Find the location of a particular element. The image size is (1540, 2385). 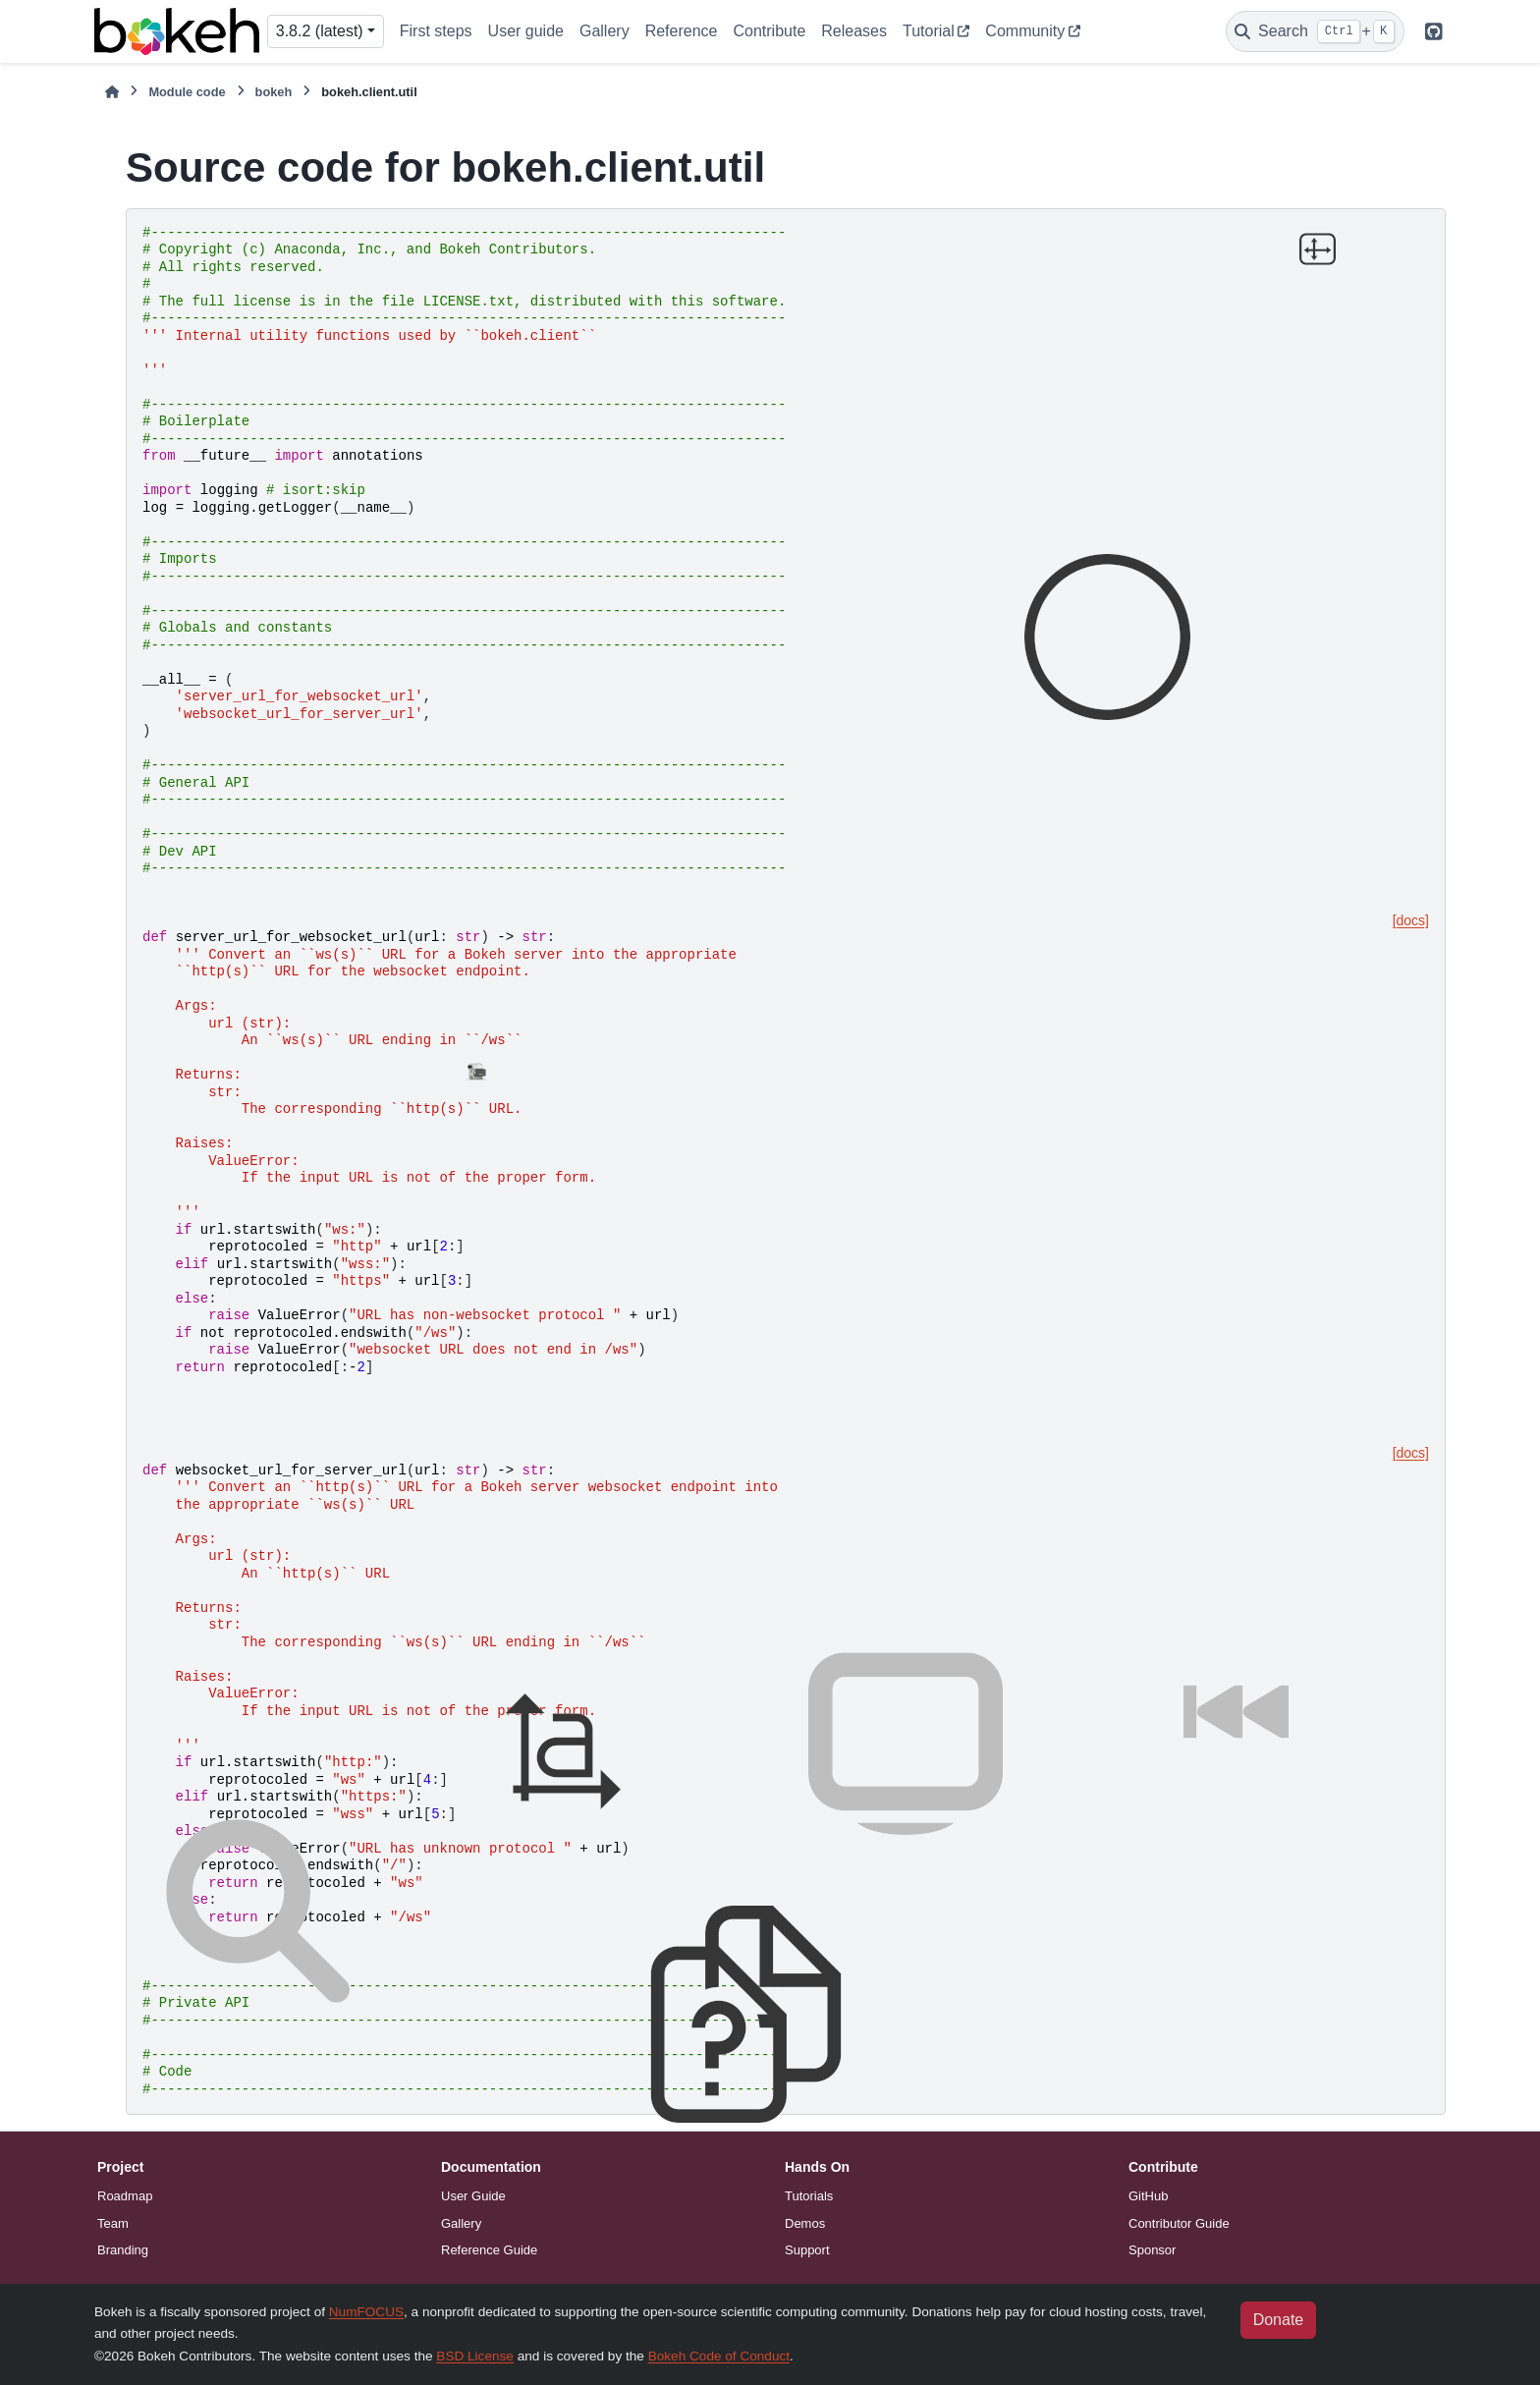

adjust display or screen settings is located at coordinates (1317, 249).